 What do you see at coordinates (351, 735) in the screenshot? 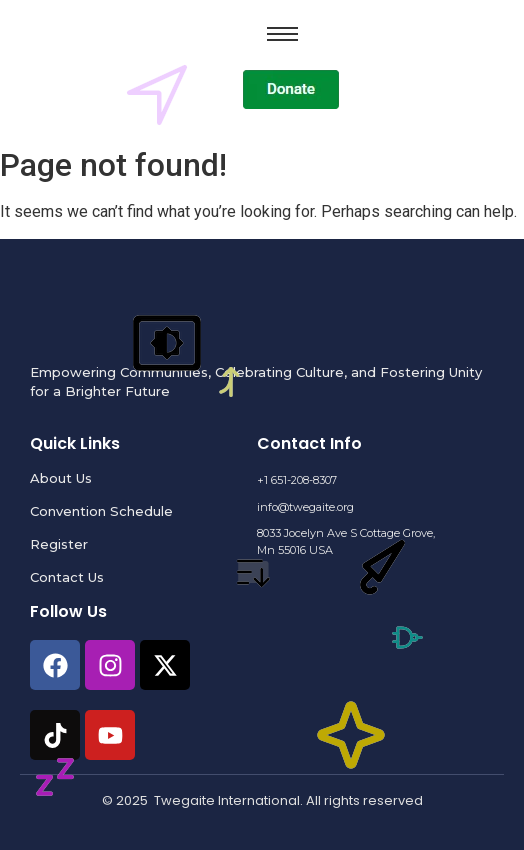
I see `indicates a special or featured item` at bounding box center [351, 735].